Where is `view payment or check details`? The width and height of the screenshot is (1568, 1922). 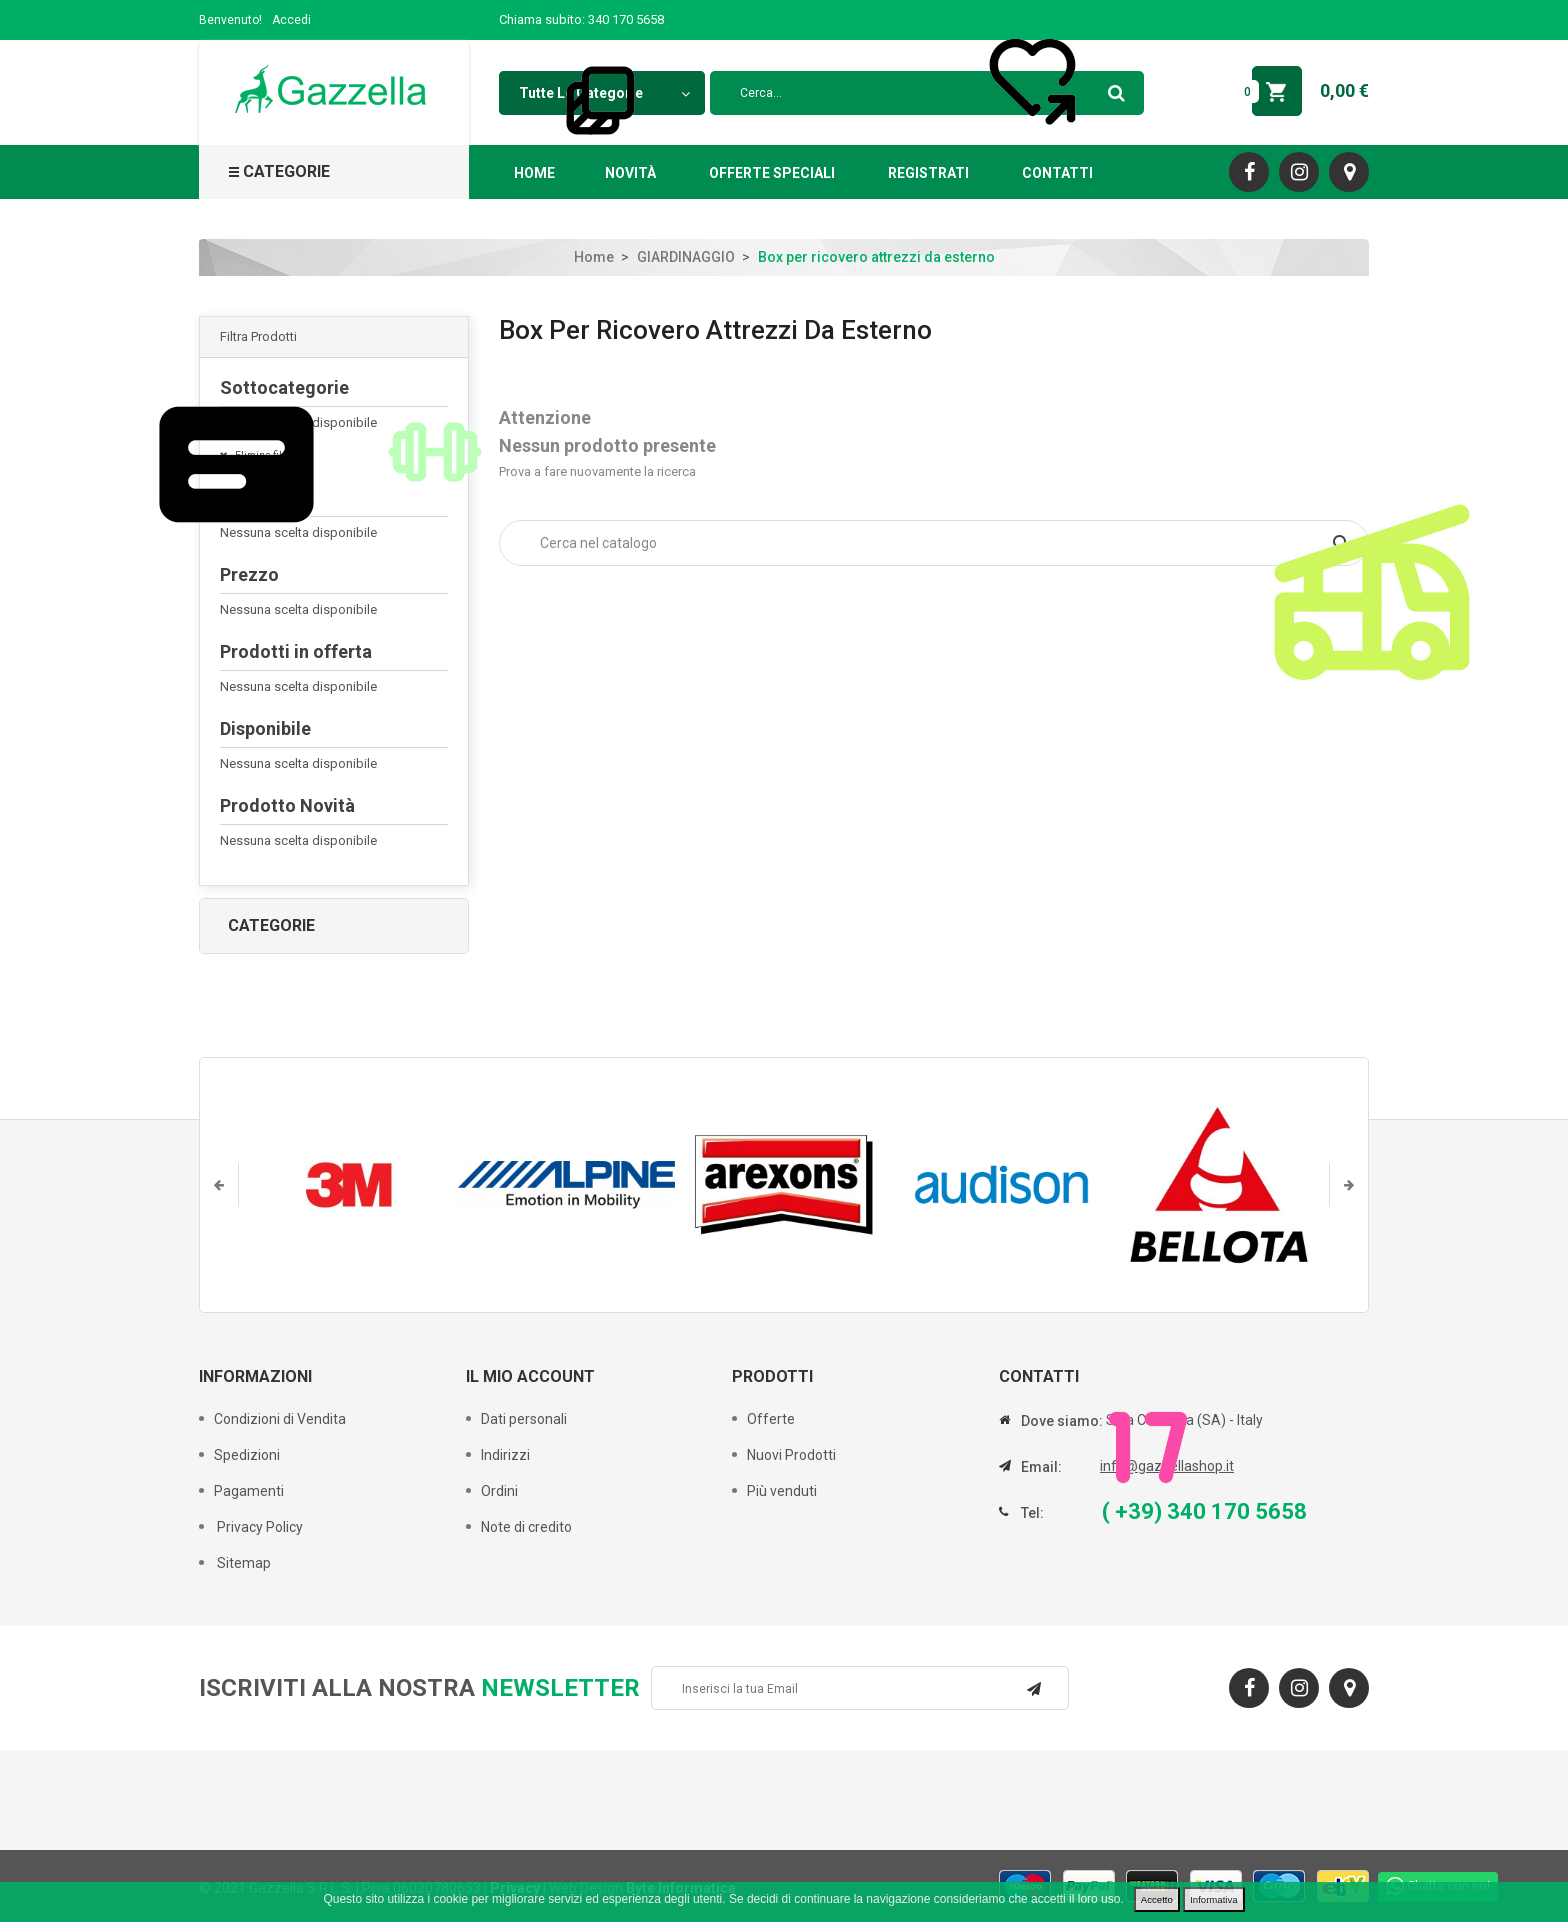
view payment or check details is located at coordinates (236, 464).